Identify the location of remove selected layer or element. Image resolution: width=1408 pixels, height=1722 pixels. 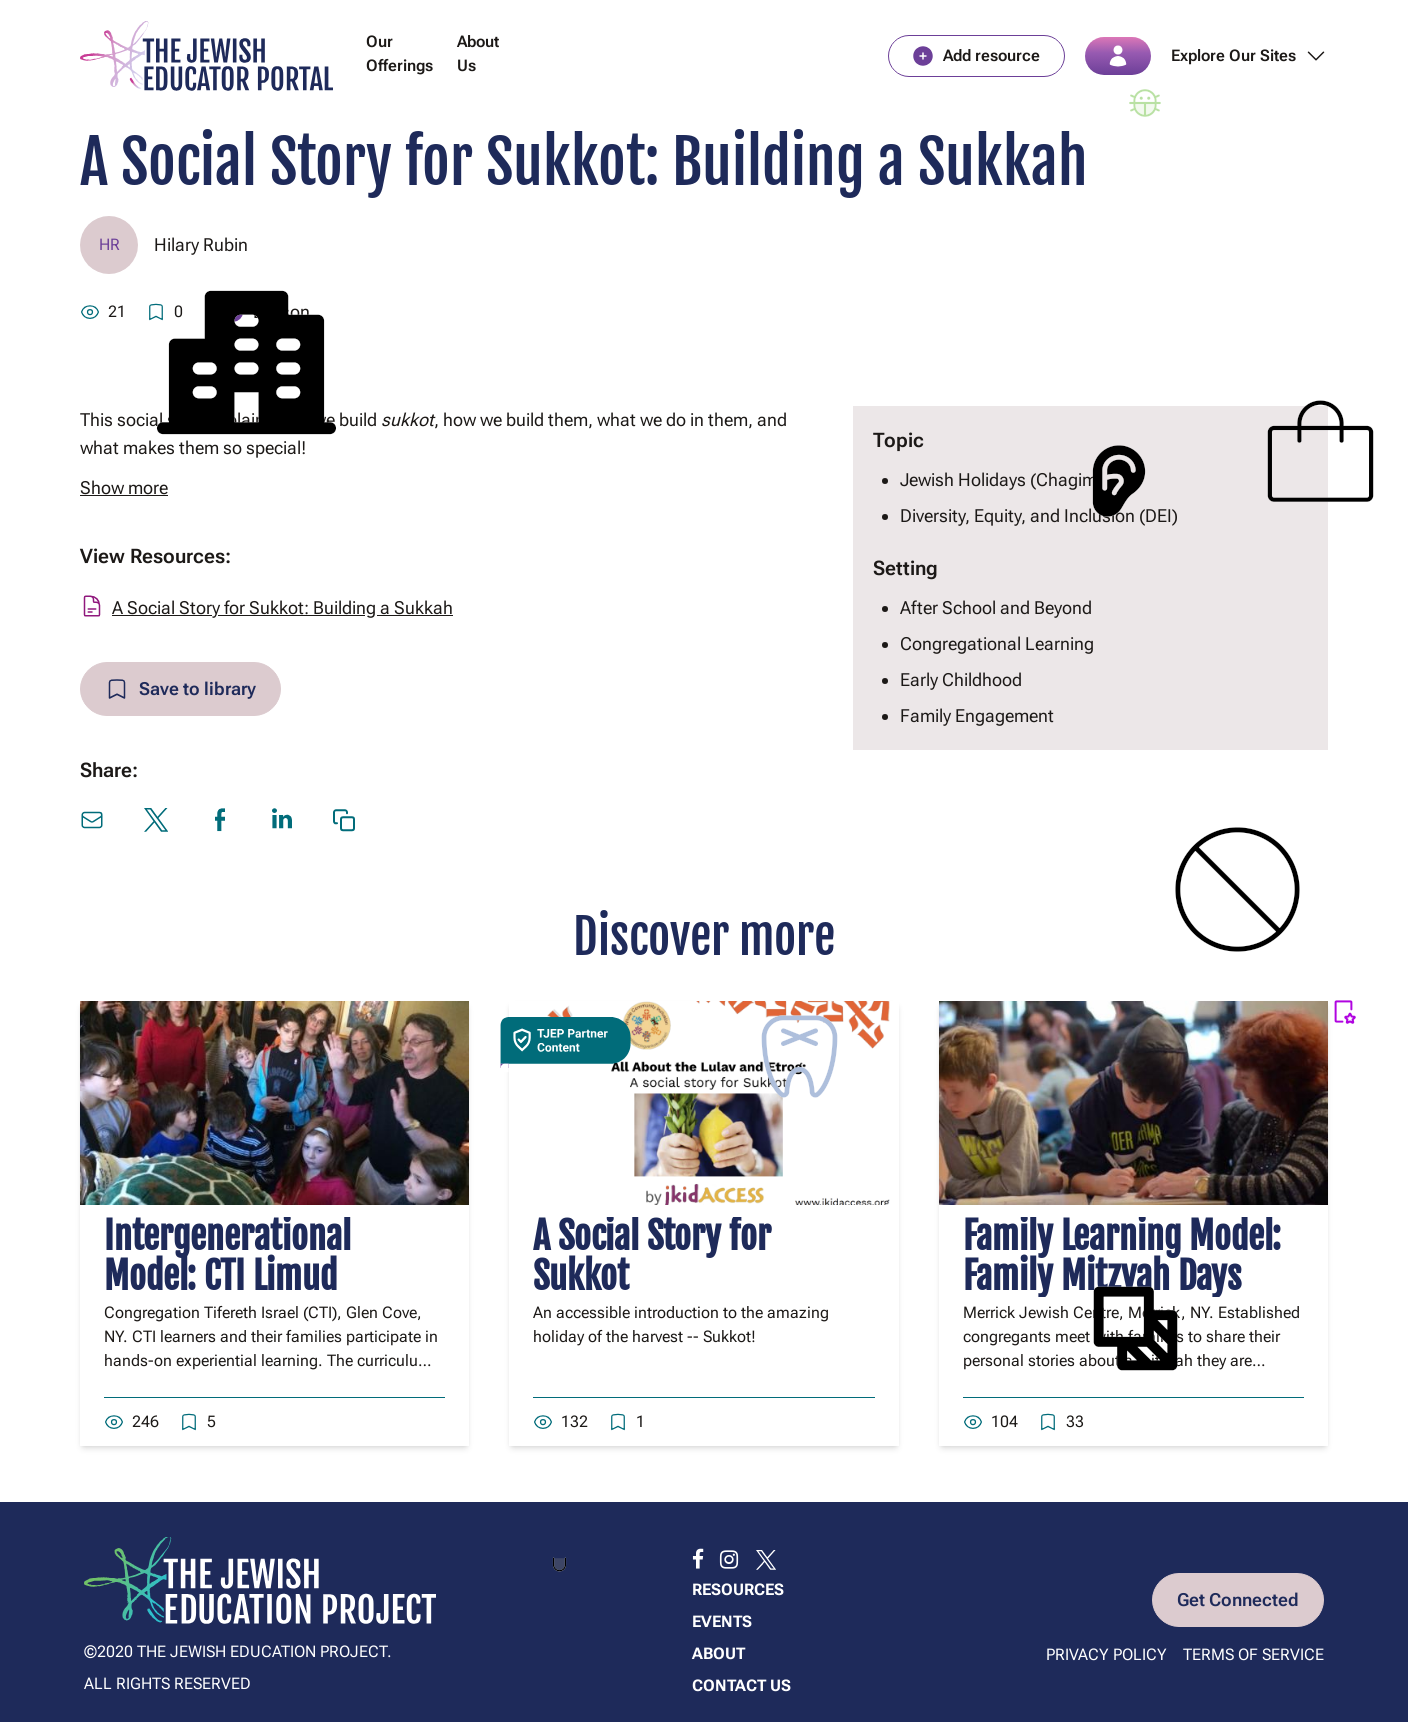
(1135, 1328).